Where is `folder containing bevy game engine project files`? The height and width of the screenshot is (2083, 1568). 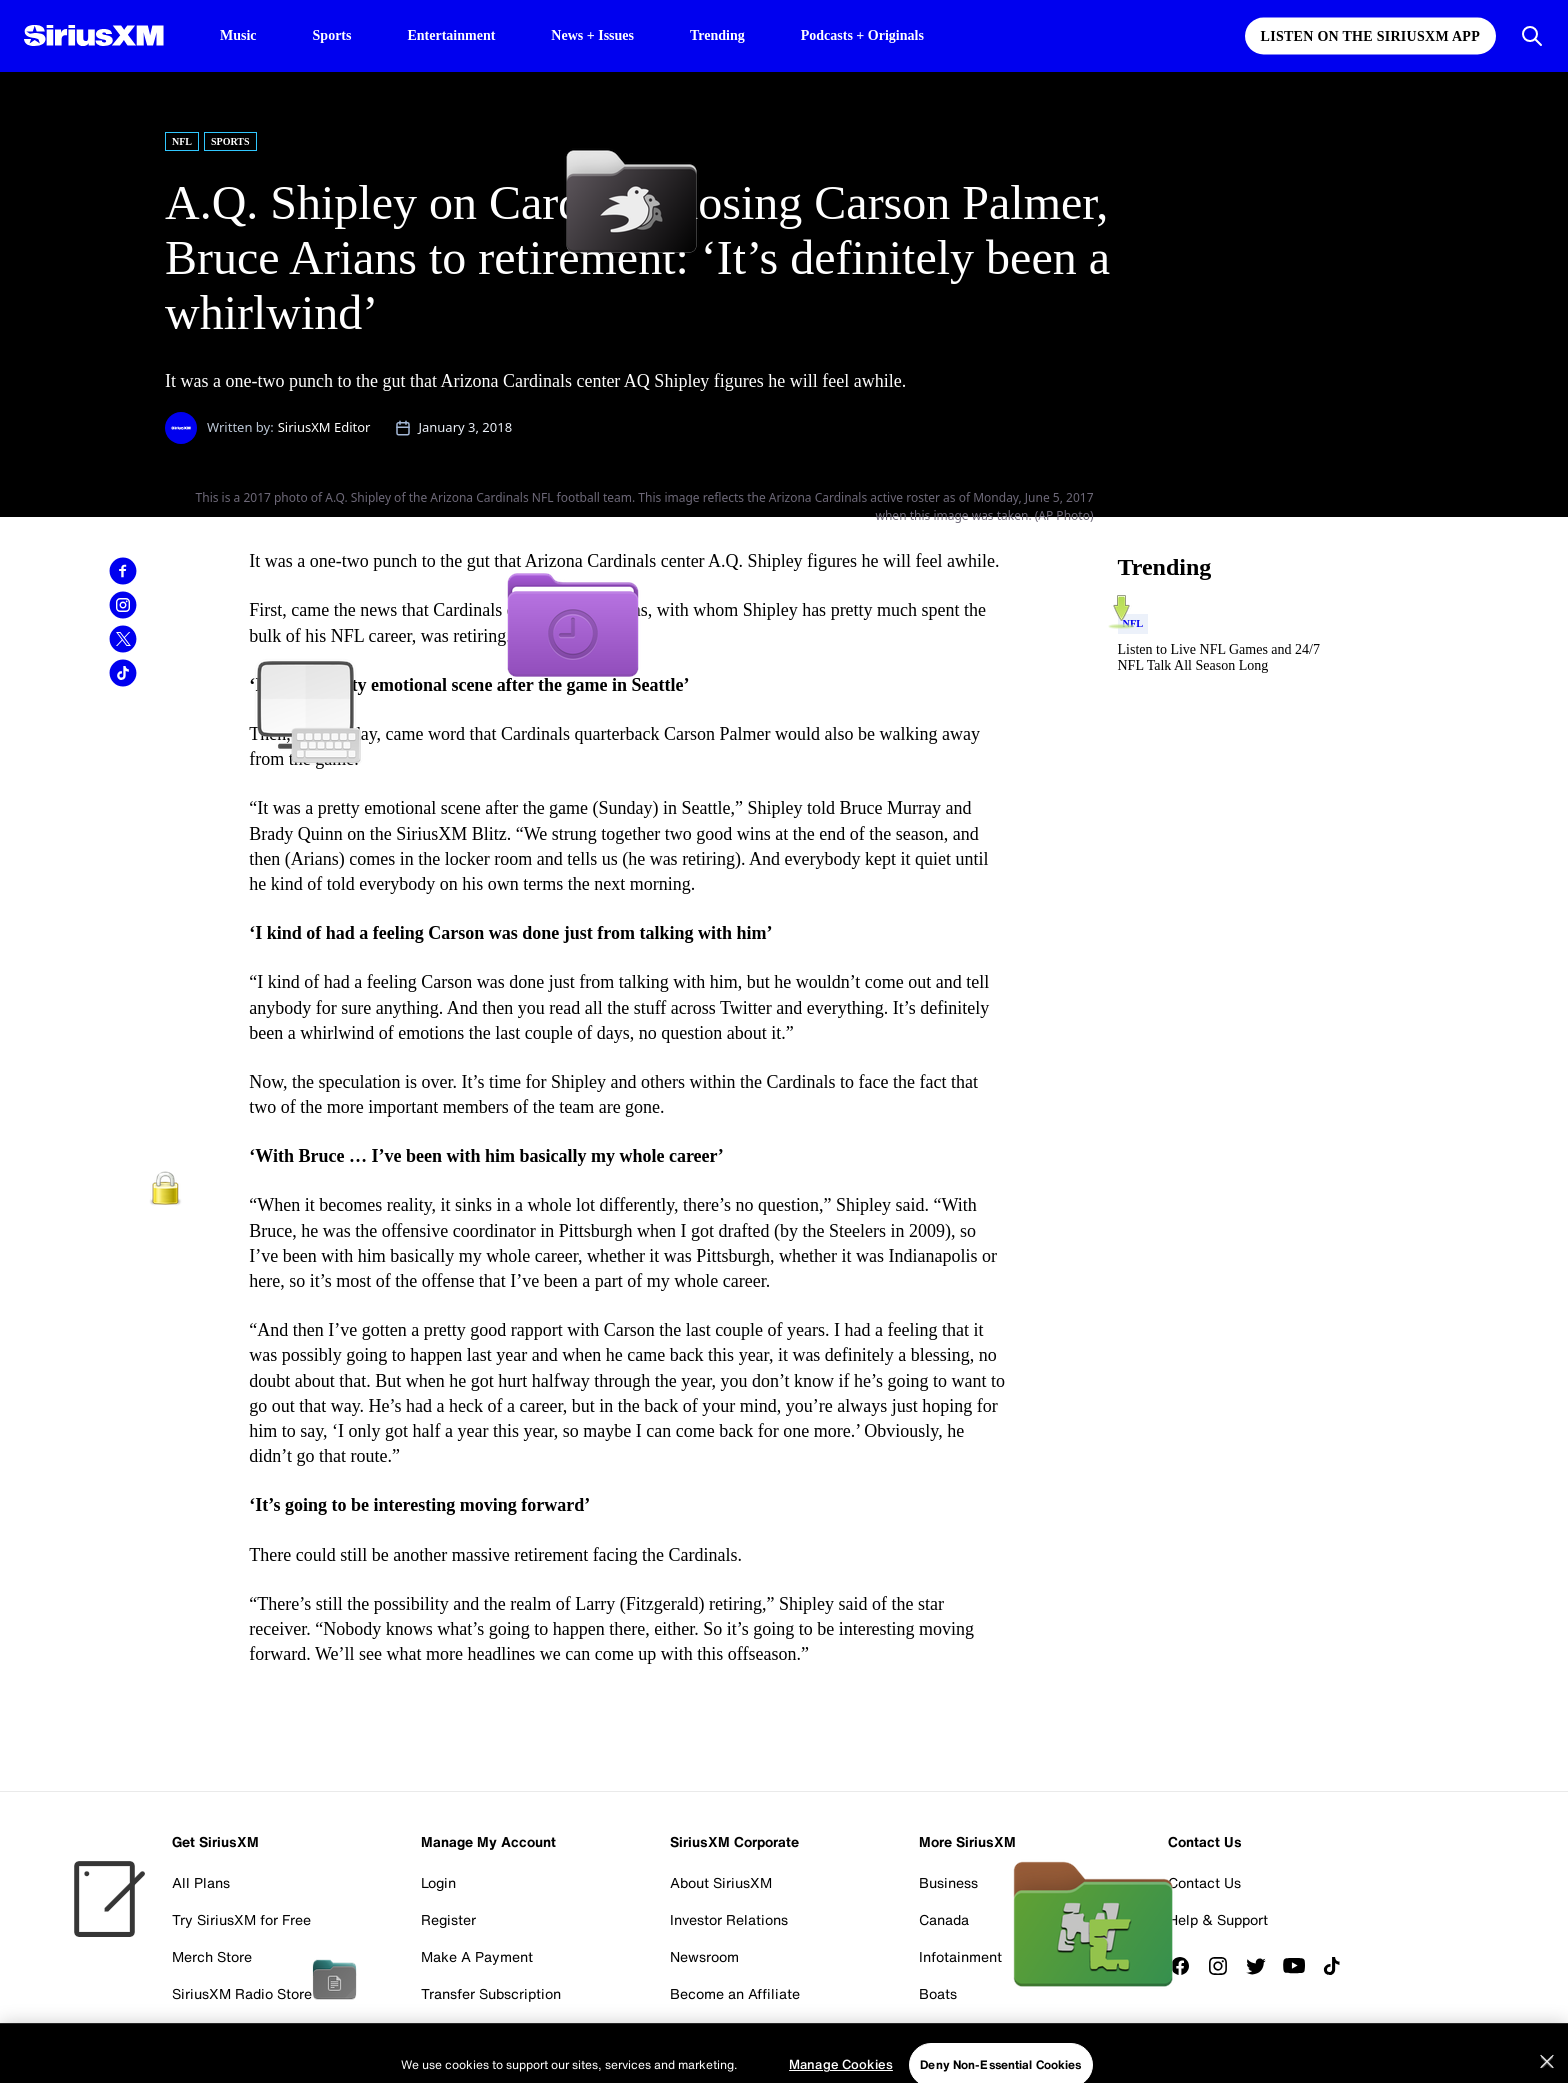
folder containing bevy game engine project files is located at coordinates (631, 205).